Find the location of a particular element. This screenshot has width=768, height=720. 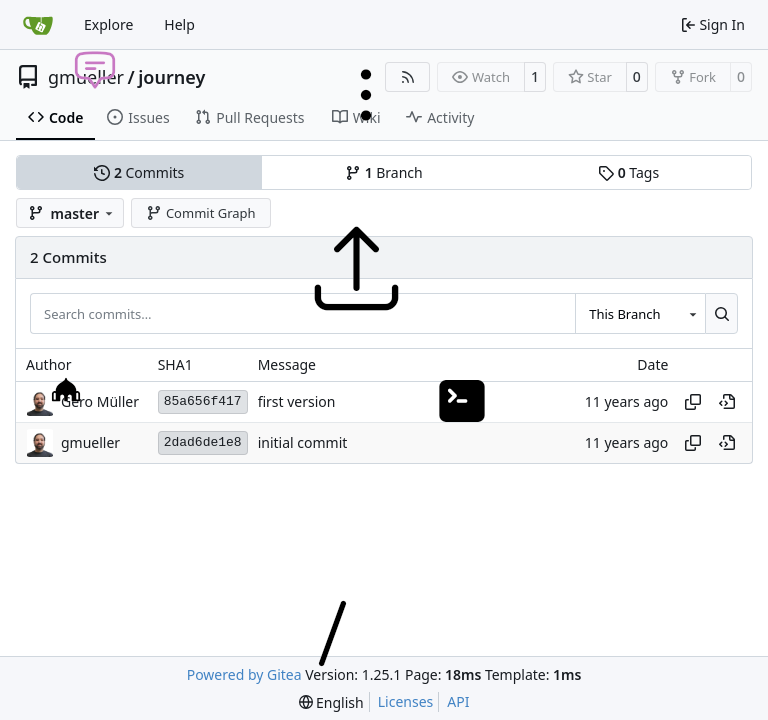

open more options menu is located at coordinates (366, 95).